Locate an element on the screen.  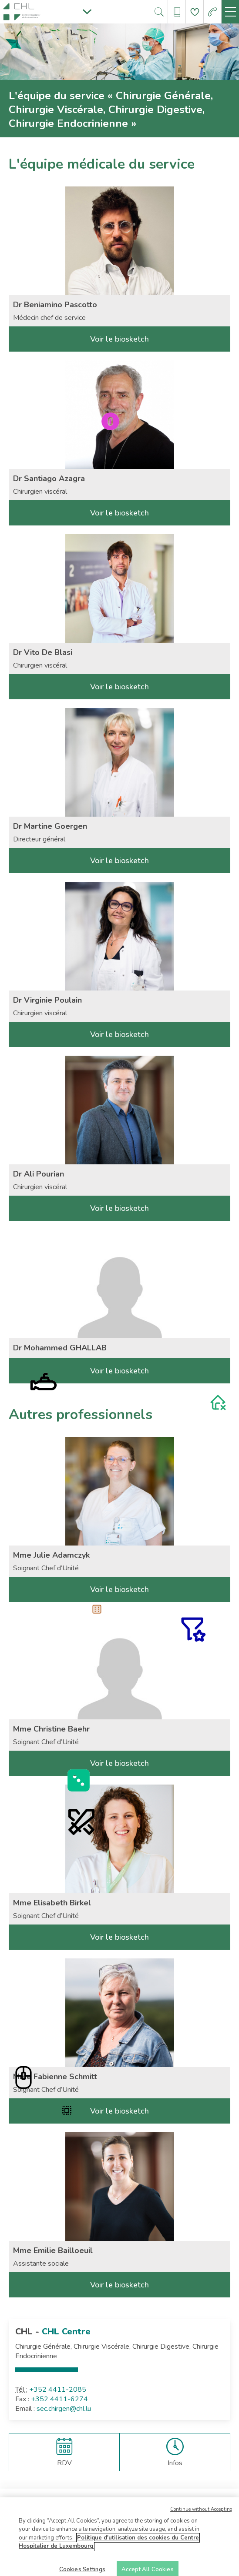
roll dice or generate random number is located at coordinates (78, 1780).